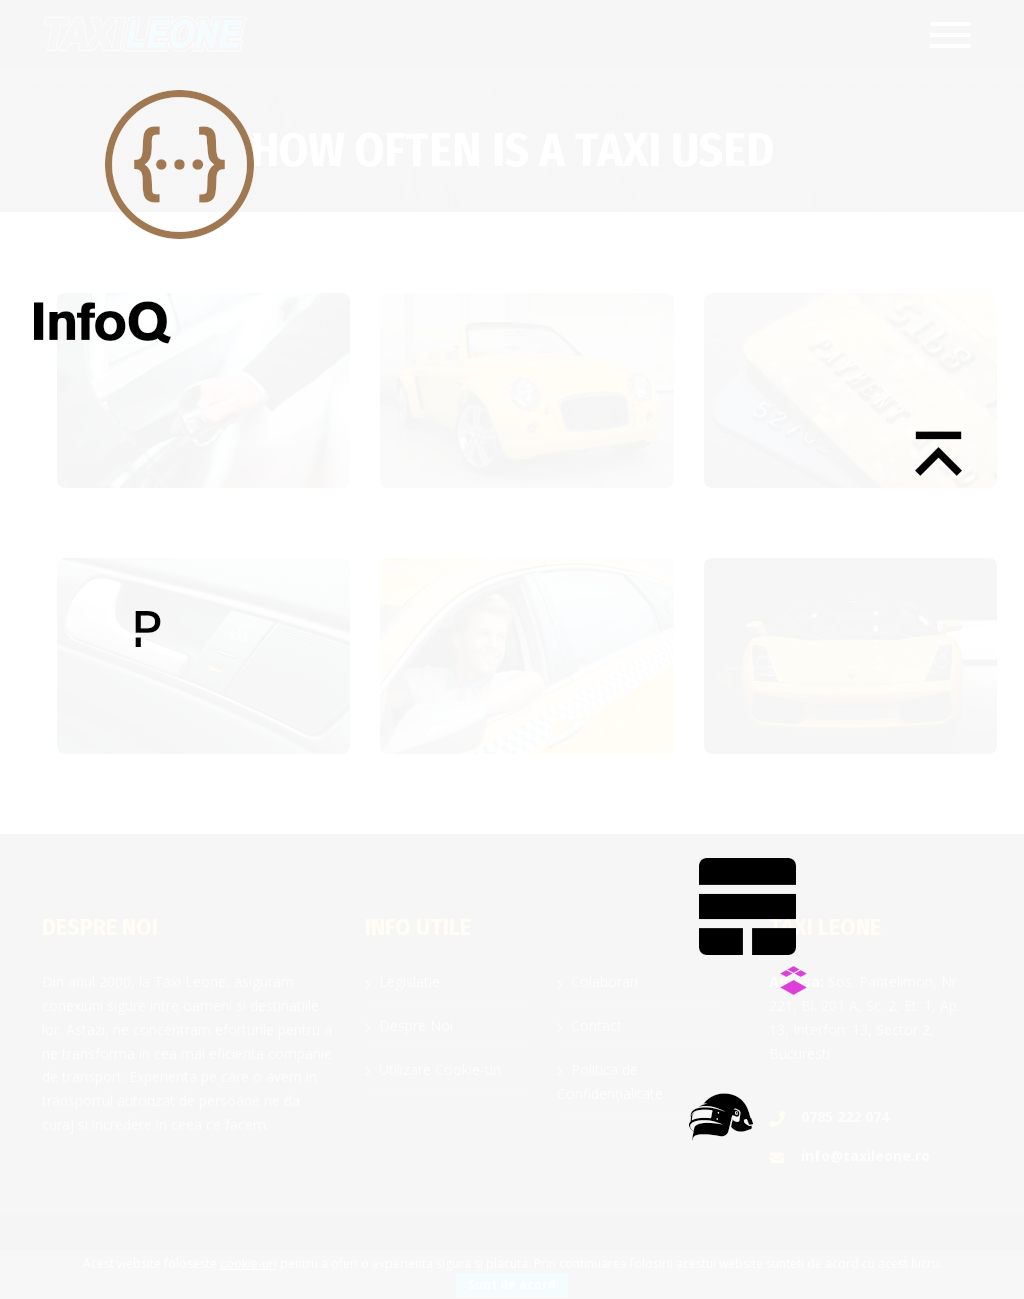 The image size is (1024, 1299). What do you see at coordinates (148, 629) in the screenshot?
I see `open PagerDuty incident management app` at bounding box center [148, 629].